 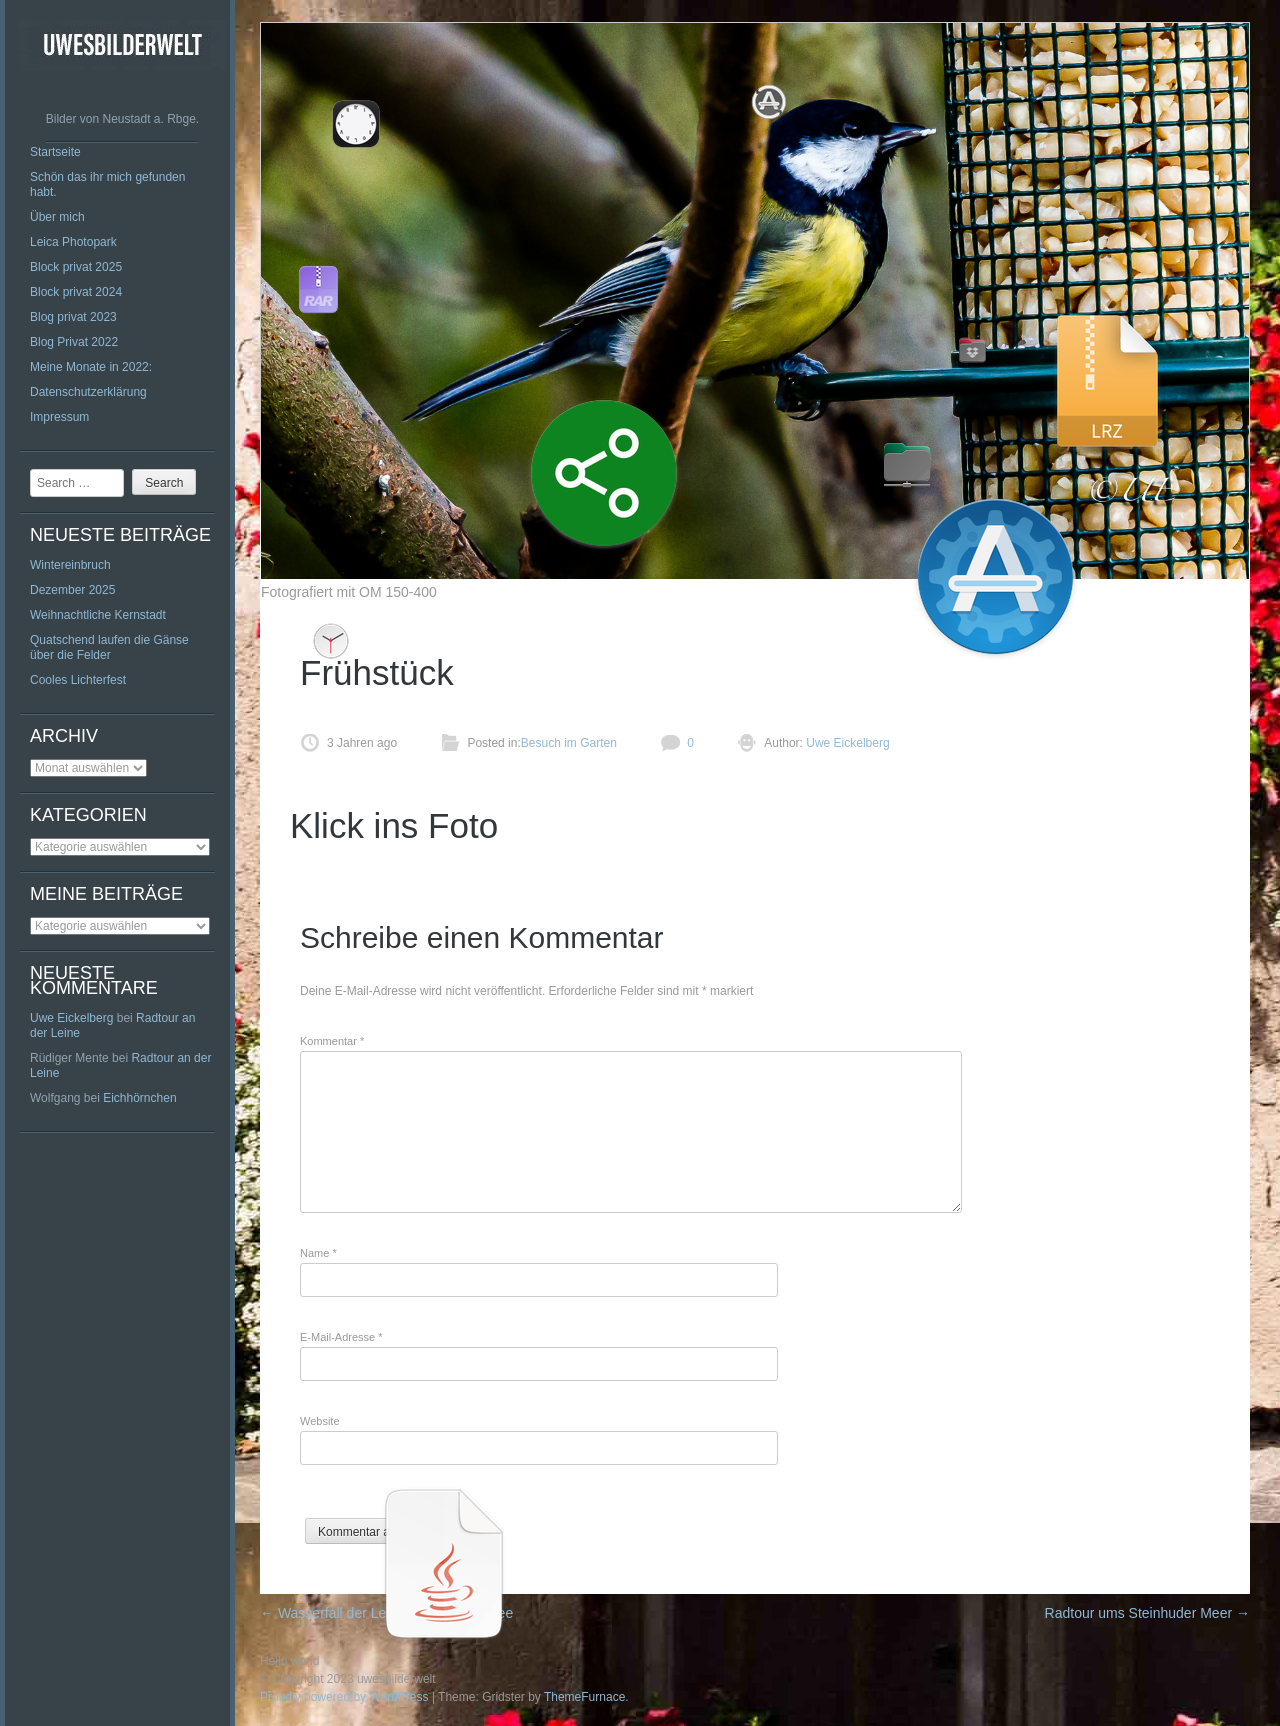 What do you see at coordinates (318, 289) in the screenshot?
I see `indicates a RAR compressed archive file` at bounding box center [318, 289].